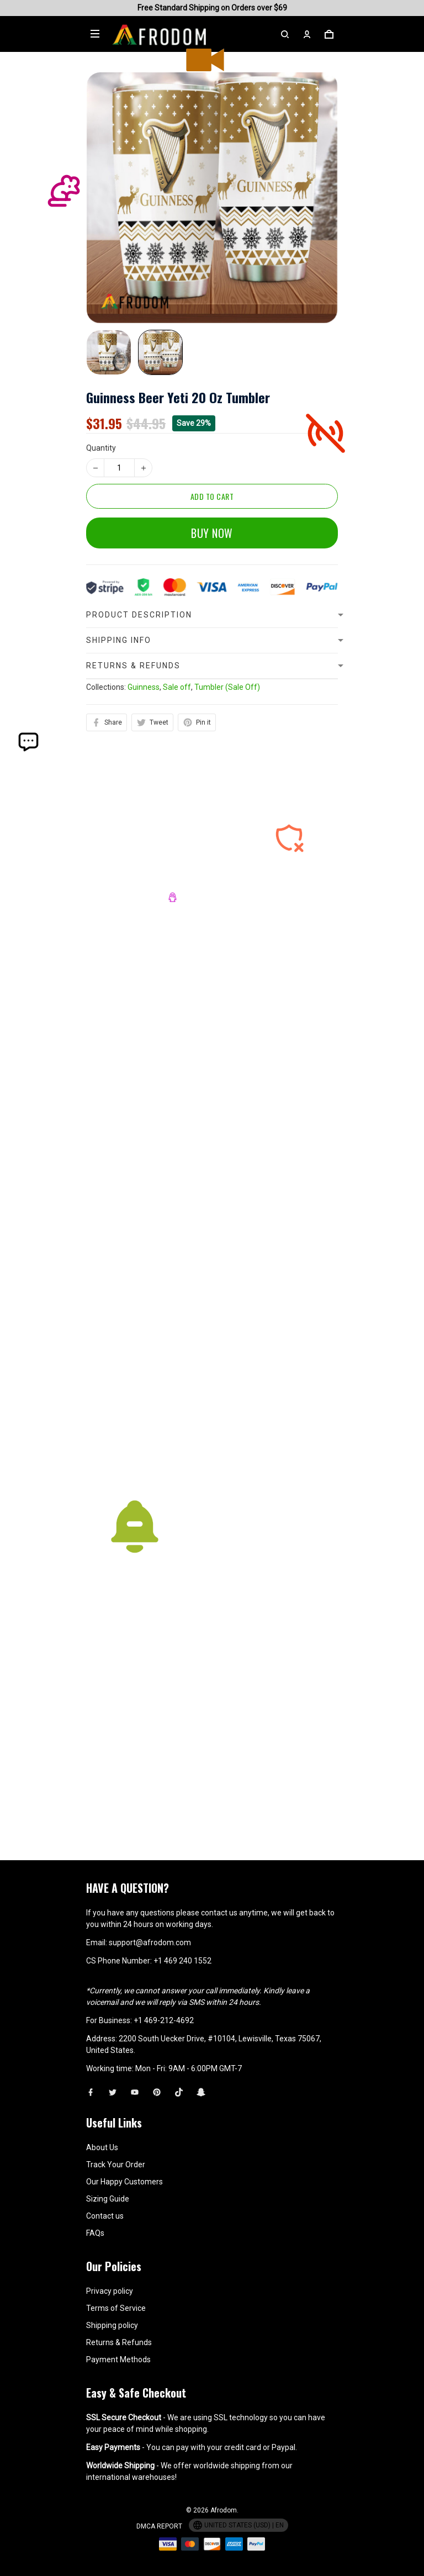 The height and width of the screenshot is (2576, 424). What do you see at coordinates (205, 60) in the screenshot?
I see `start a video call` at bounding box center [205, 60].